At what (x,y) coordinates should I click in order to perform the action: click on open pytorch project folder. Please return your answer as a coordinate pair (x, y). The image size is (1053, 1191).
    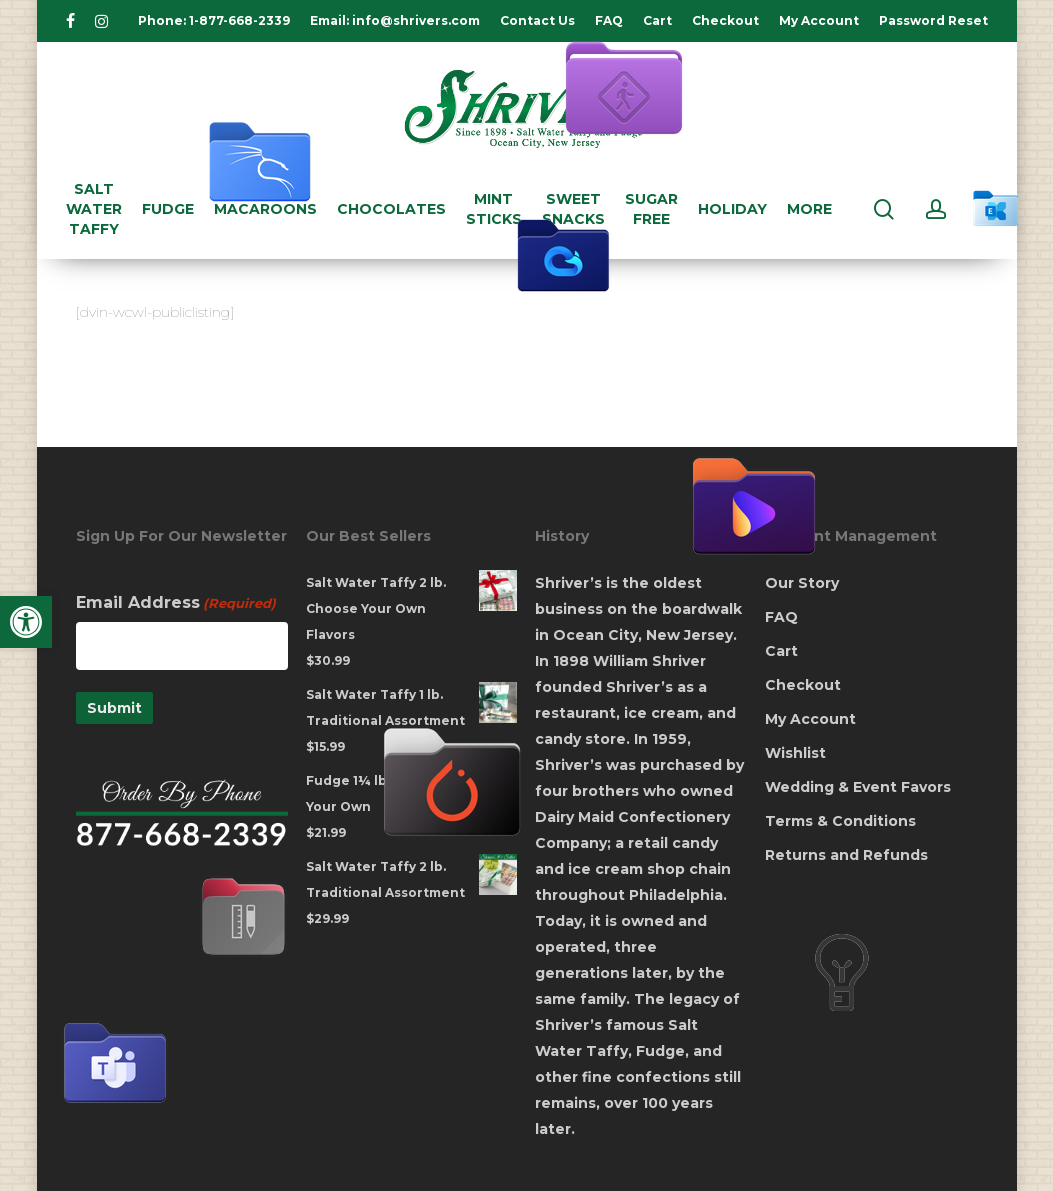
    Looking at the image, I should click on (451, 785).